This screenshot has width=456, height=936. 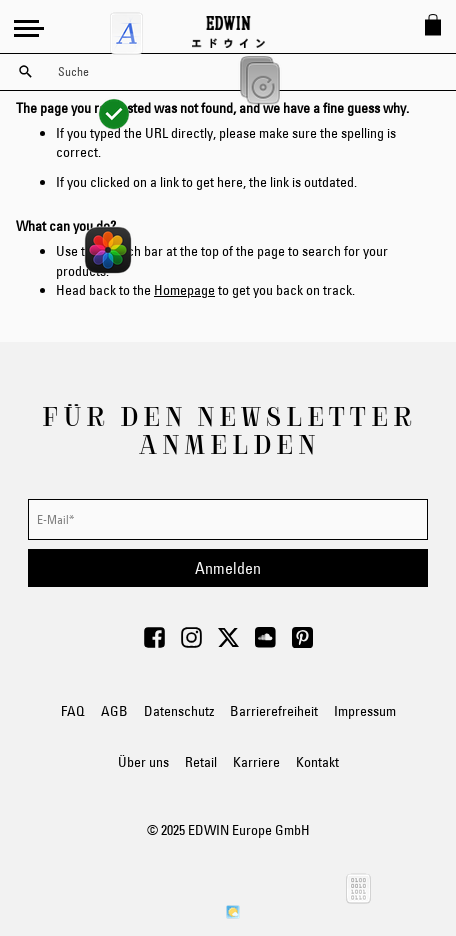 I want to click on an OpenType font file, so click(x=126, y=33).